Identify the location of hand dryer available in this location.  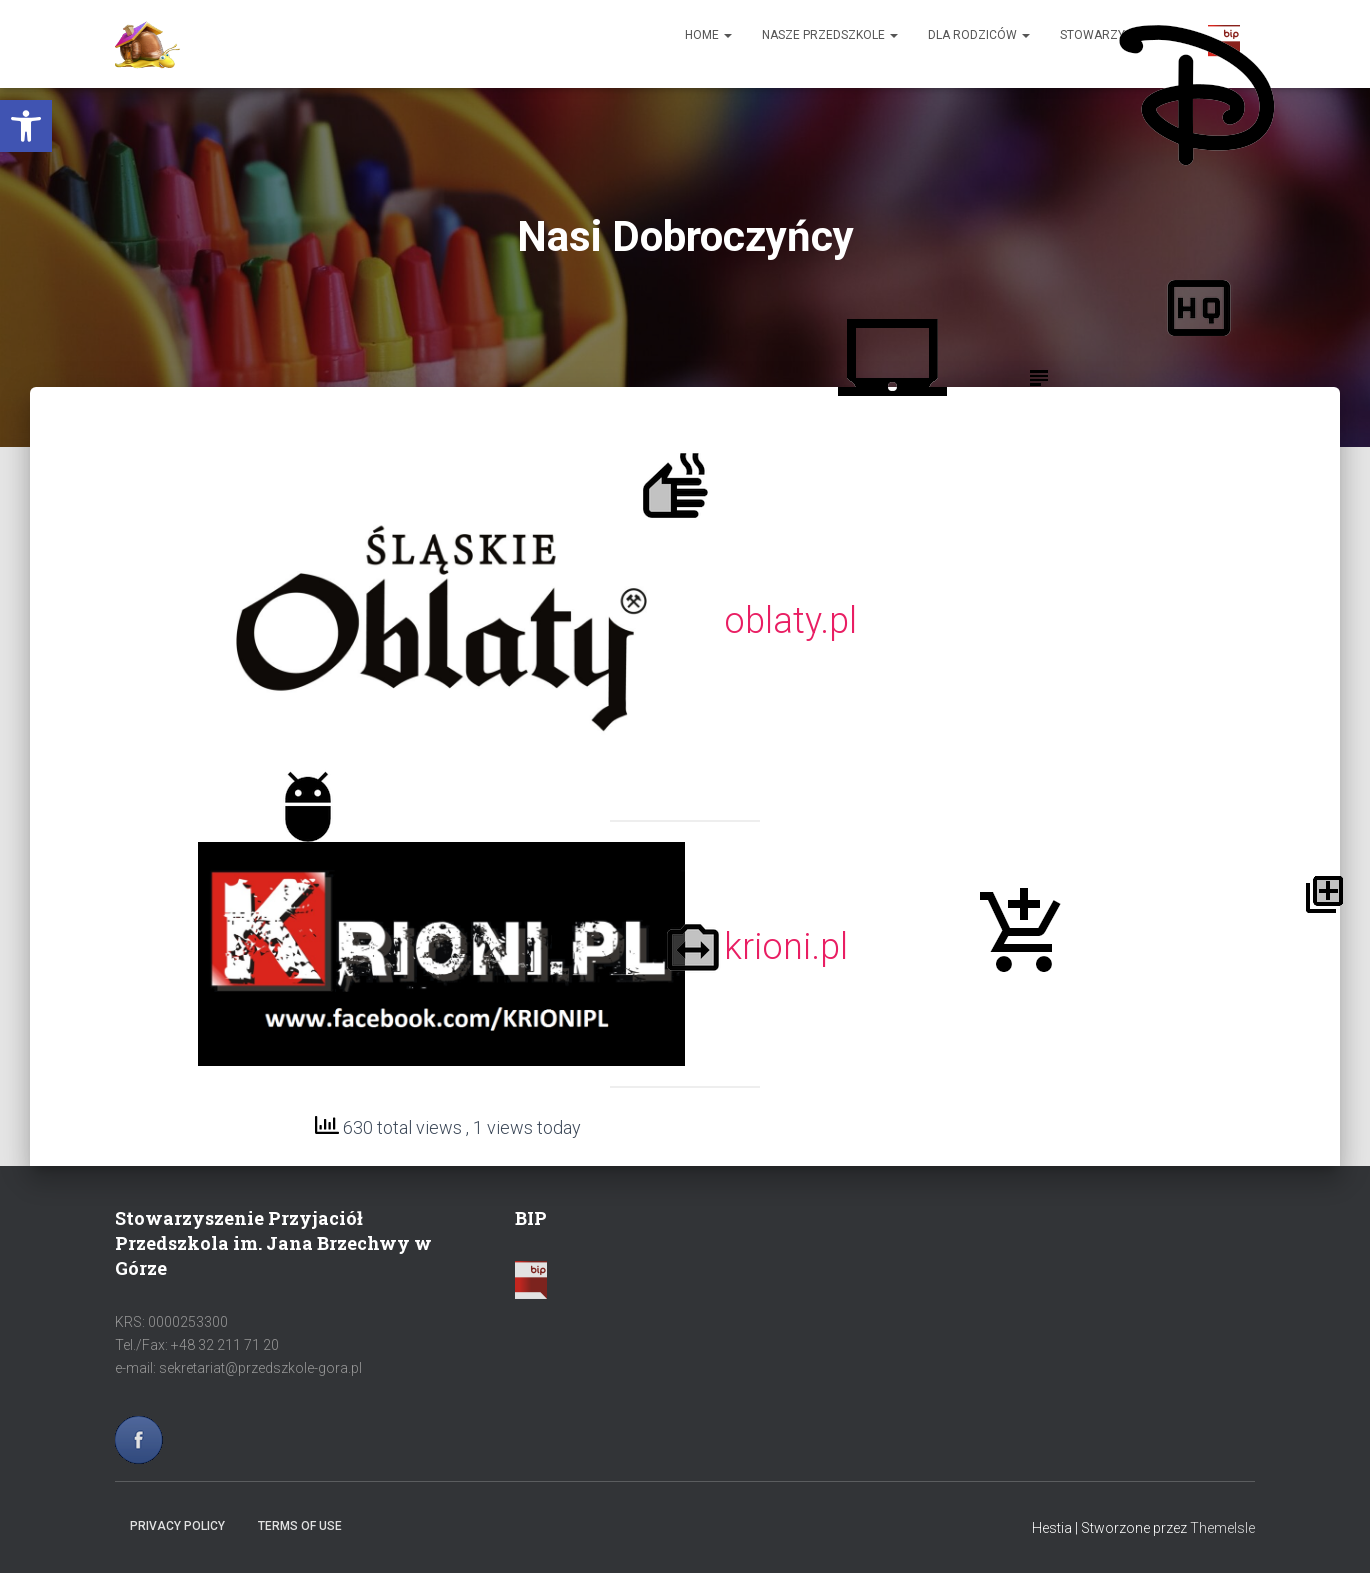
(677, 484).